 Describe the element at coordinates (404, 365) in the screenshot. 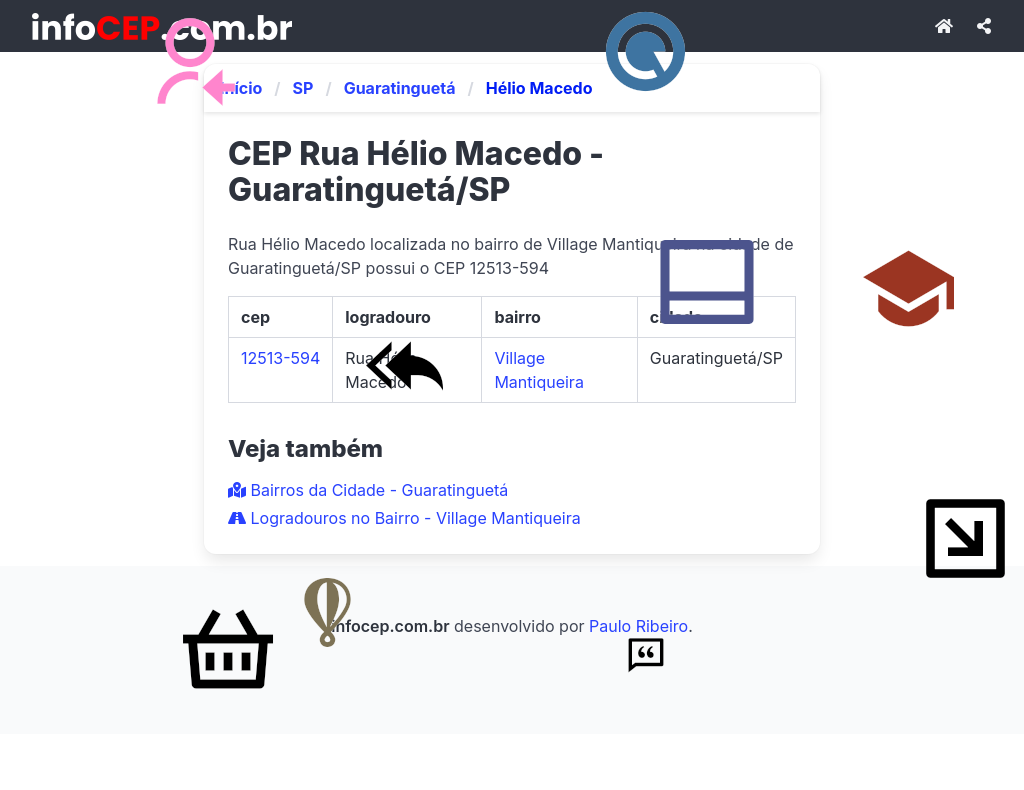

I see `reply to all recipients` at that location.